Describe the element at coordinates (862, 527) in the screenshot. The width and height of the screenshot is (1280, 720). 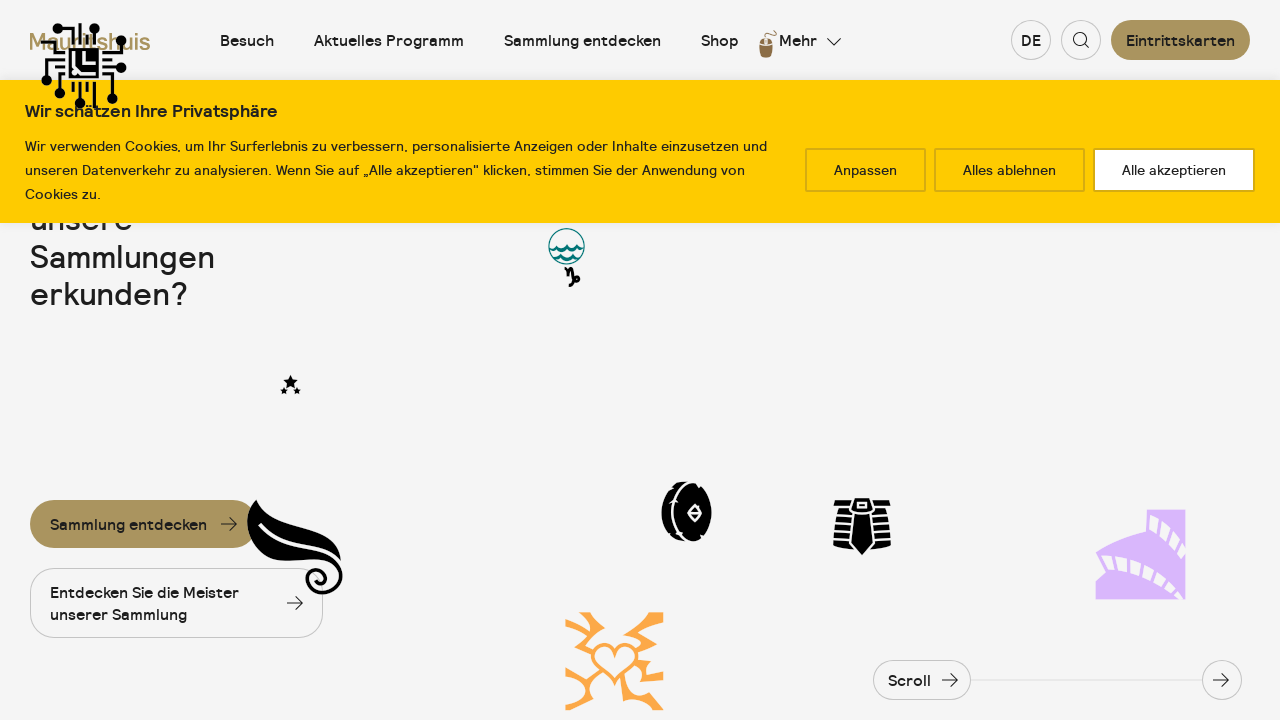
I see `equip metal skirt armor piece` at that location.